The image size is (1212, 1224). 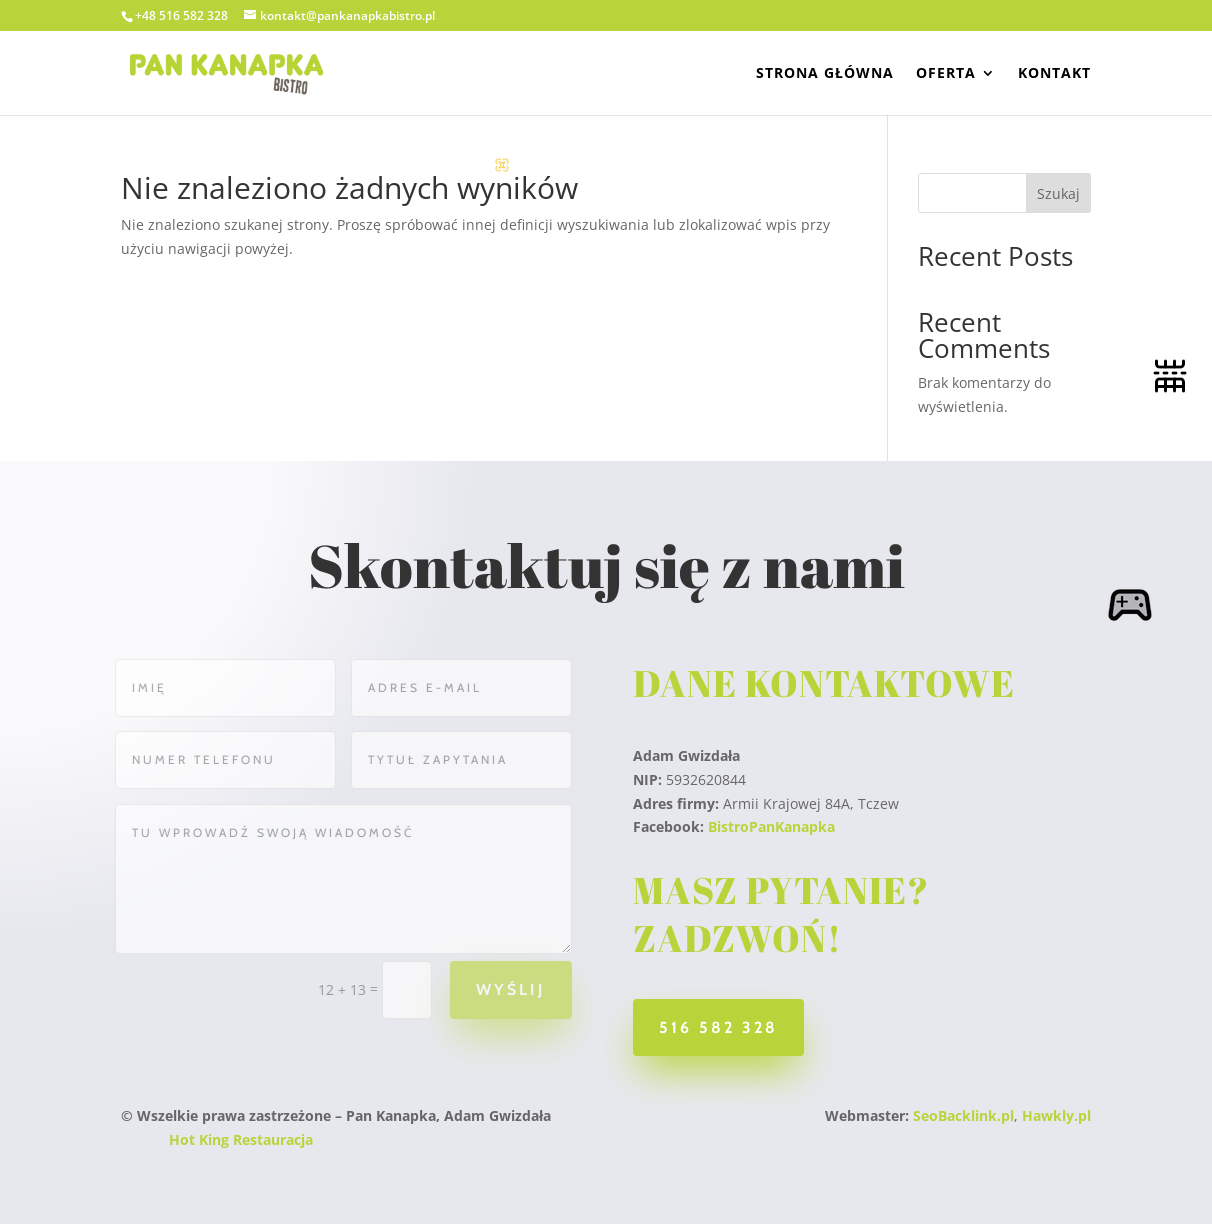 I want to click on access gaming or esports features, so click(x=1130, y=605).